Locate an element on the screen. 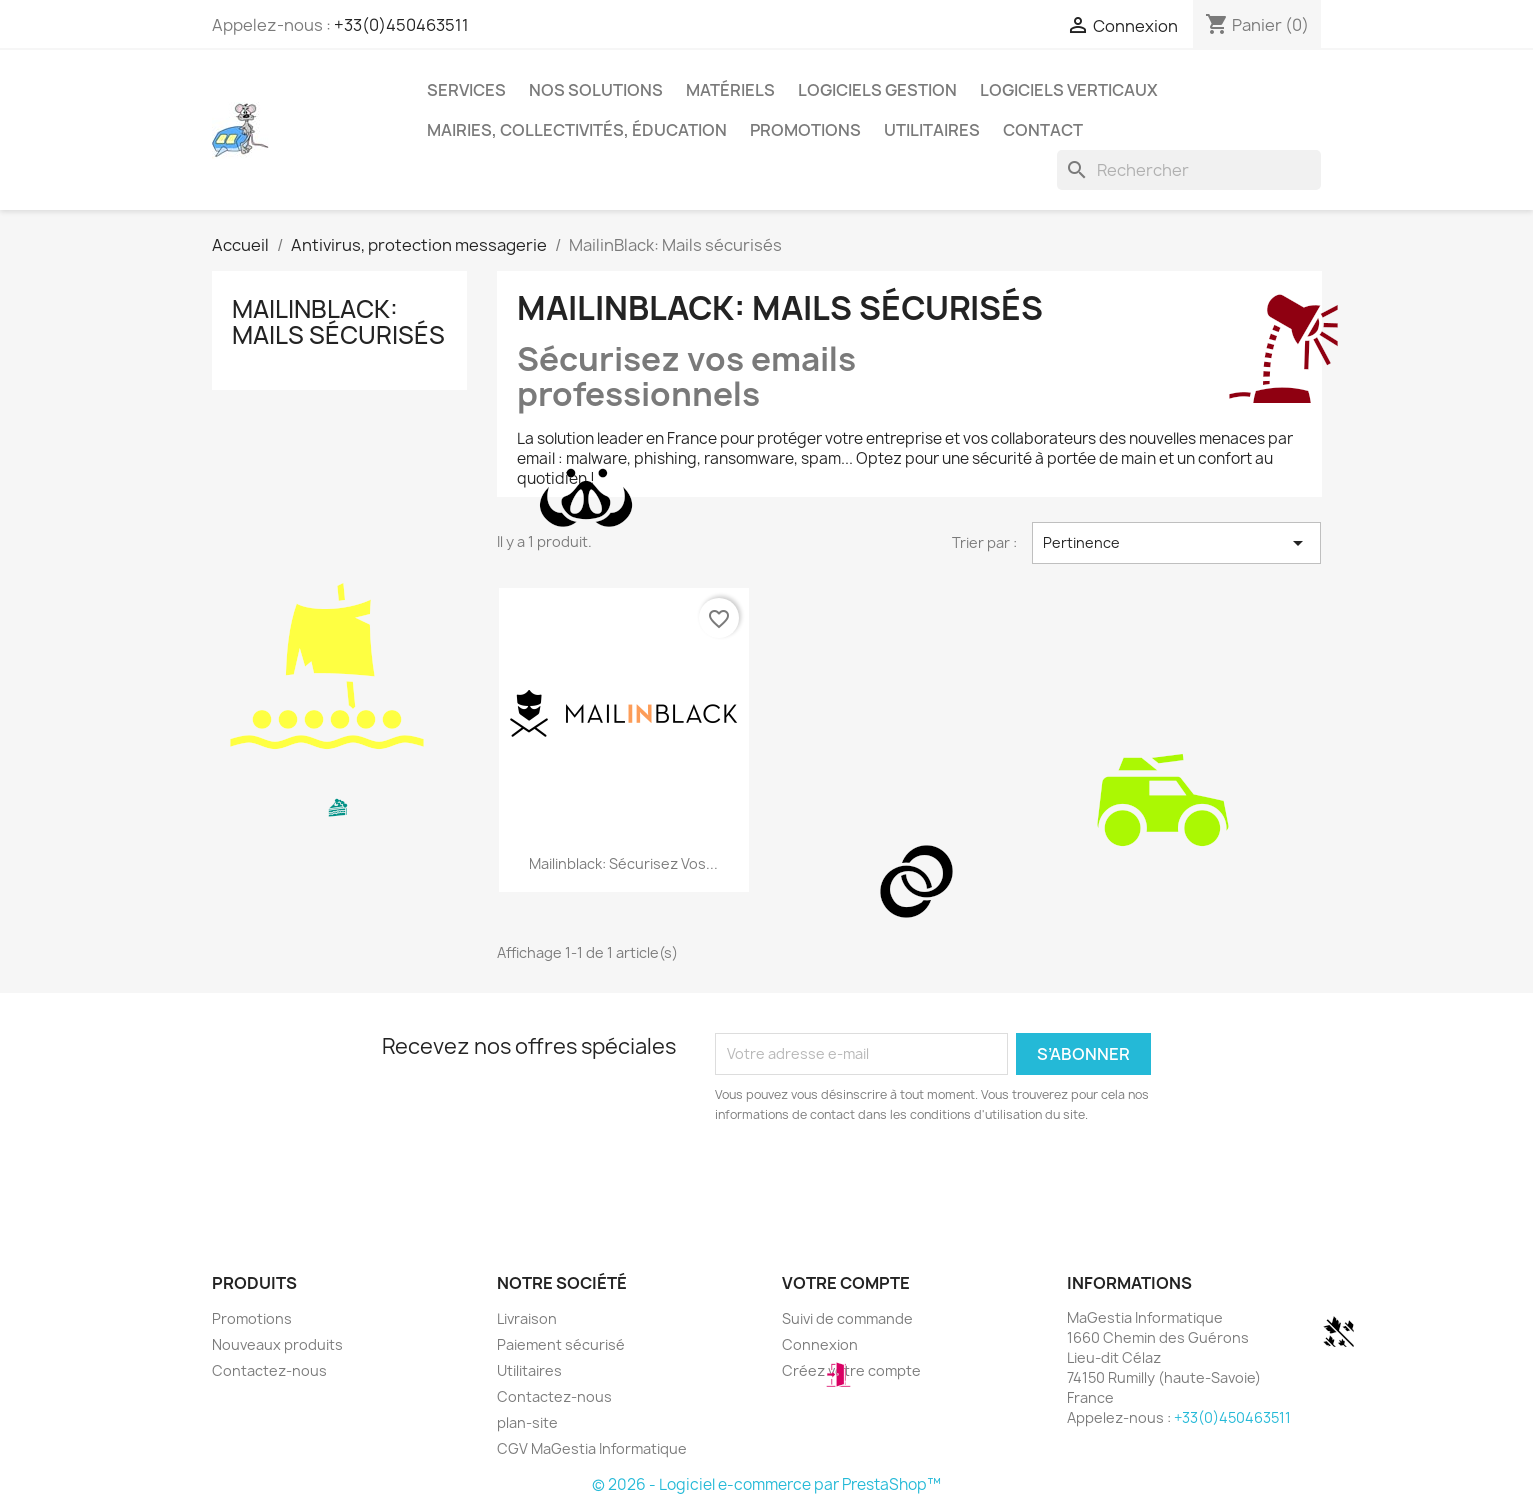 The width and height of the screenshot is (1533, 1511). toggle desk lamp or reading light is located at coordinates (1283, 348).